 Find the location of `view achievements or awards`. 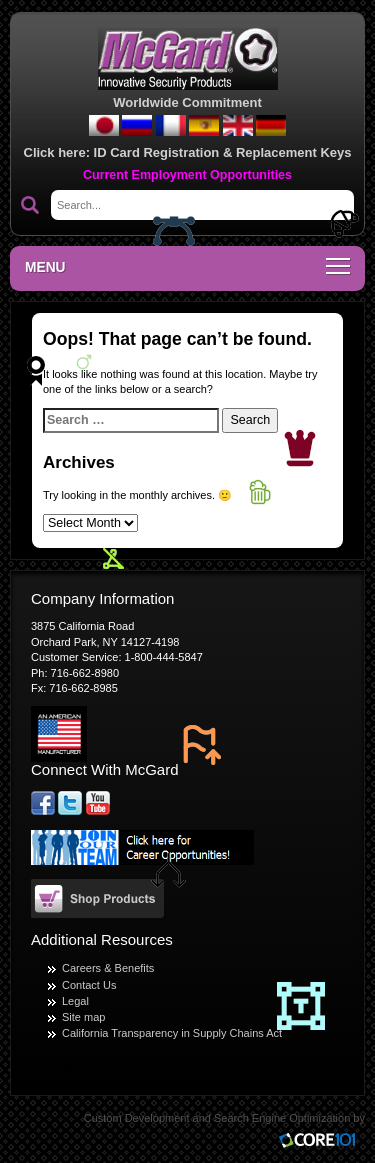

view achievements or awards is located at coordinates (36, 371).